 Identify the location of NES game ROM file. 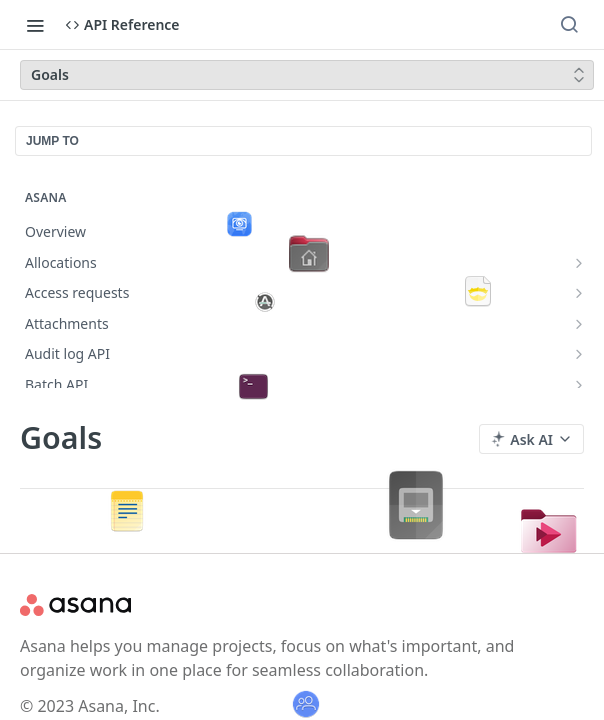
(416, 505).